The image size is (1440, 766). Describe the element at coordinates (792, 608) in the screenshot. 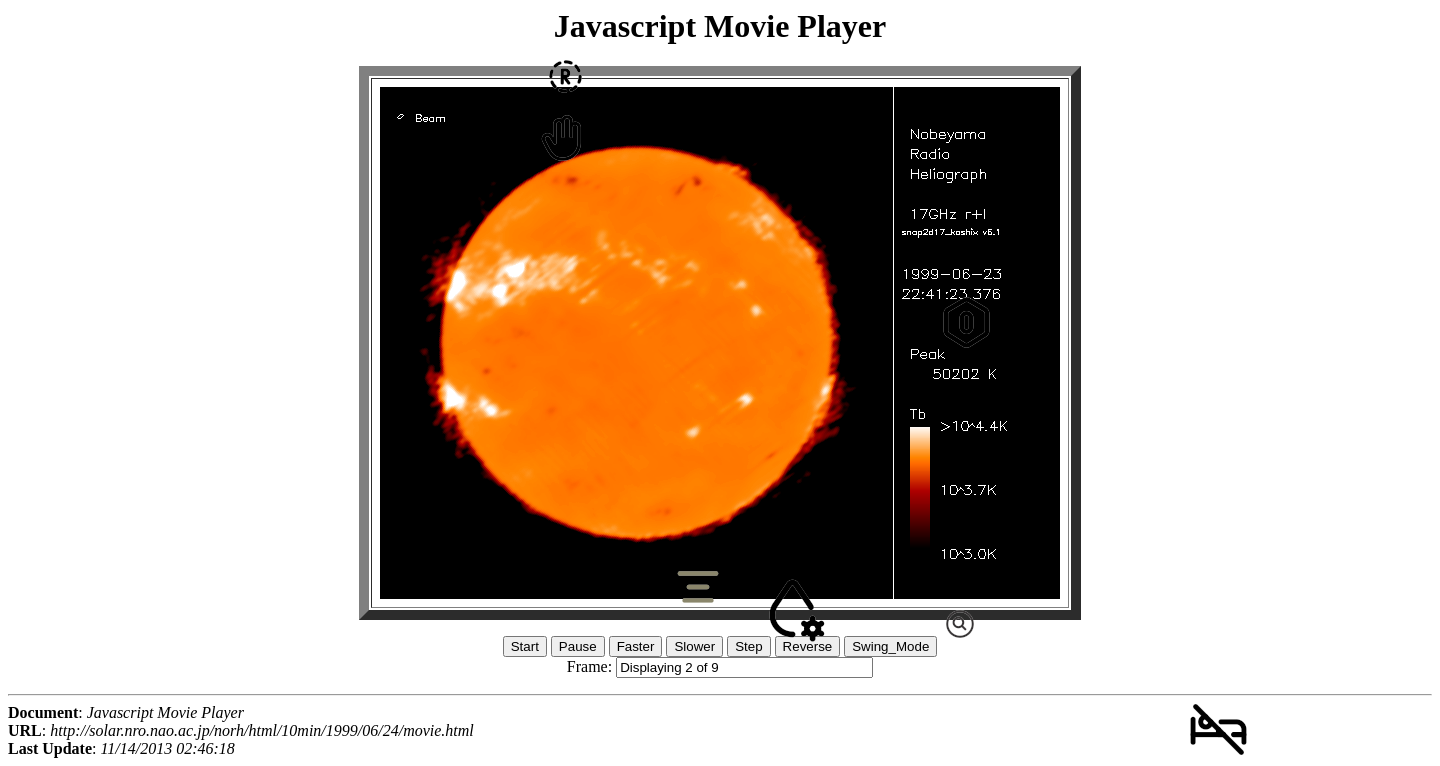

I see `configure water or liquid settings` at that location.